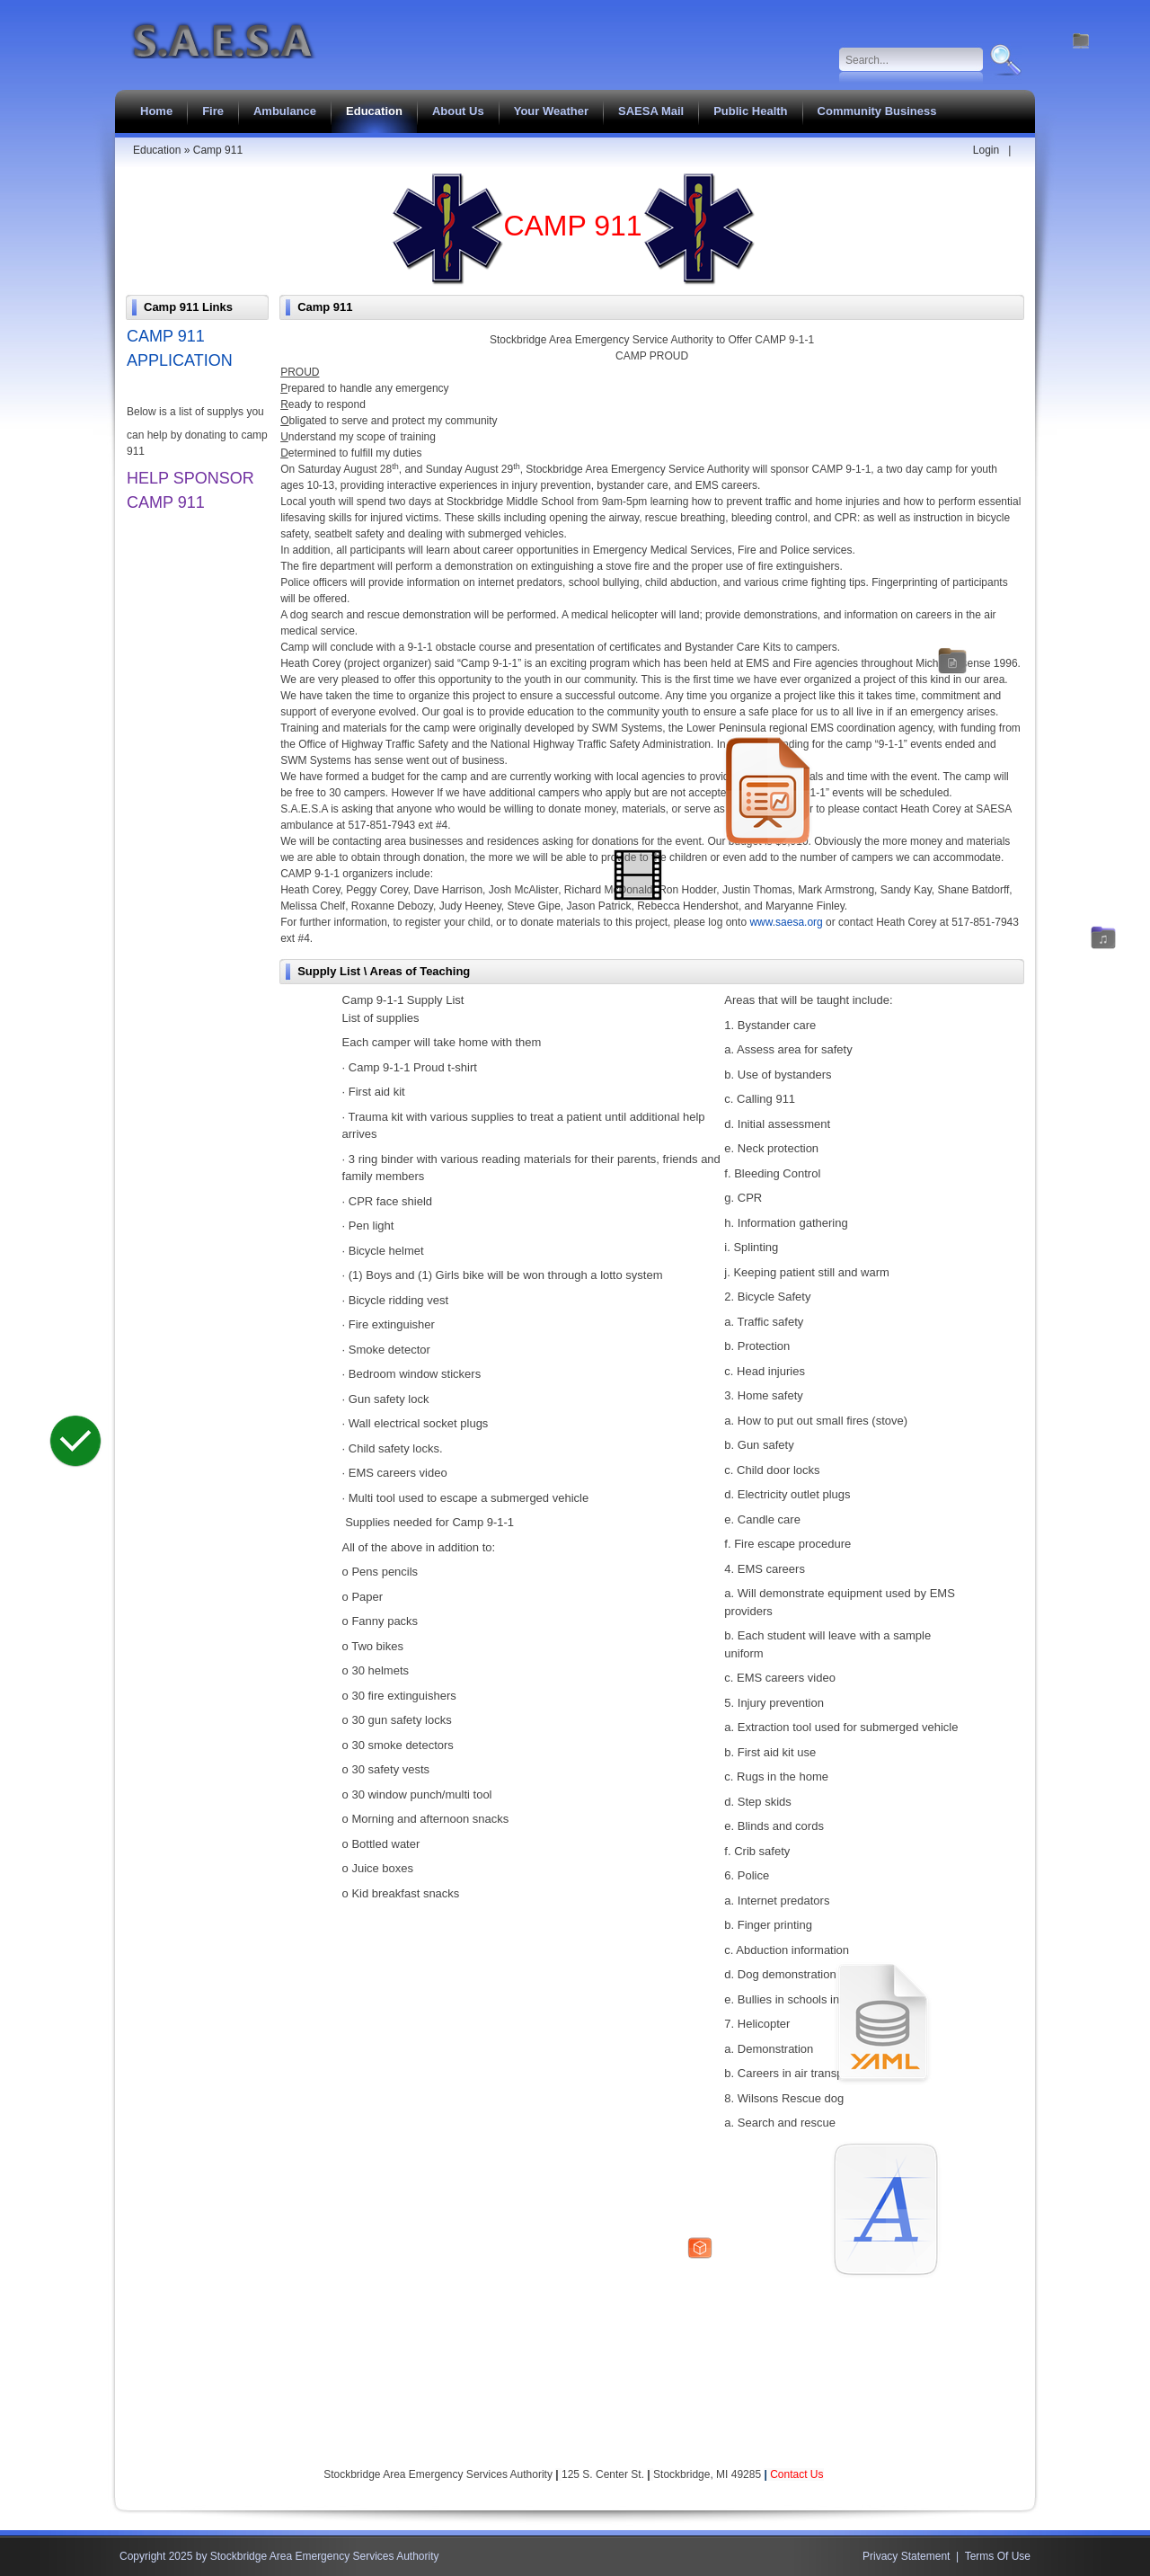  What do you see at coordinates (886, 2209) in the screenshot?
I see `an OpenType font file` at bounding box center [886, 2209].